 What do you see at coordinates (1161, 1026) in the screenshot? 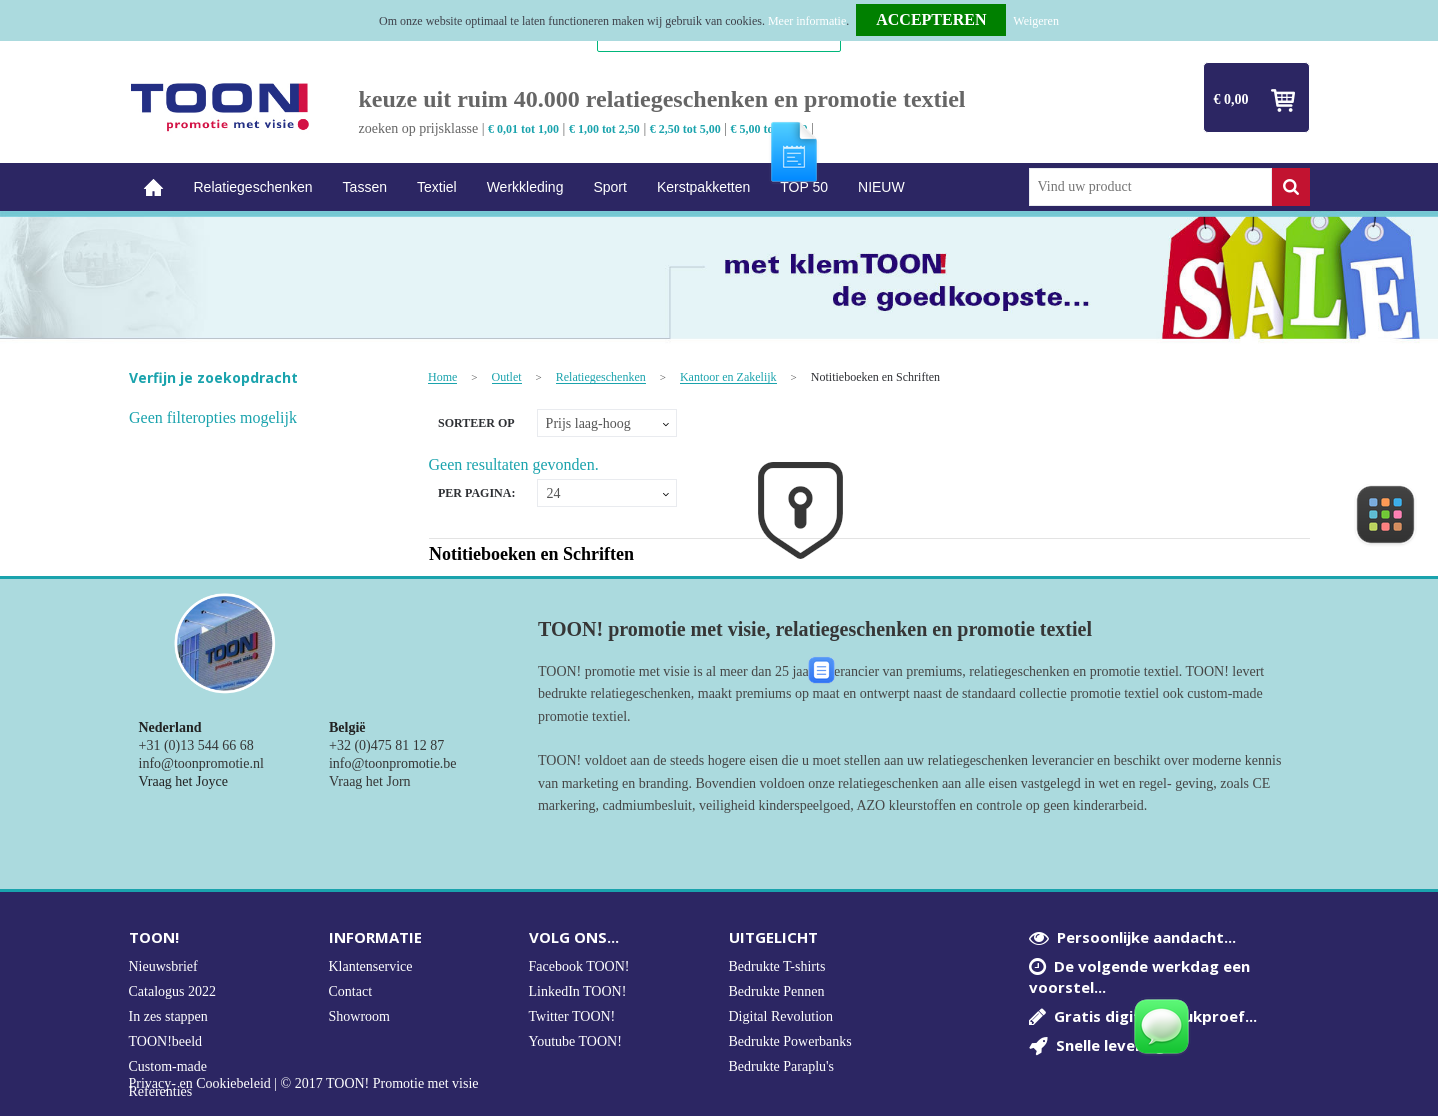
I see `open the messages app` at bounding box center [1161, 1026].